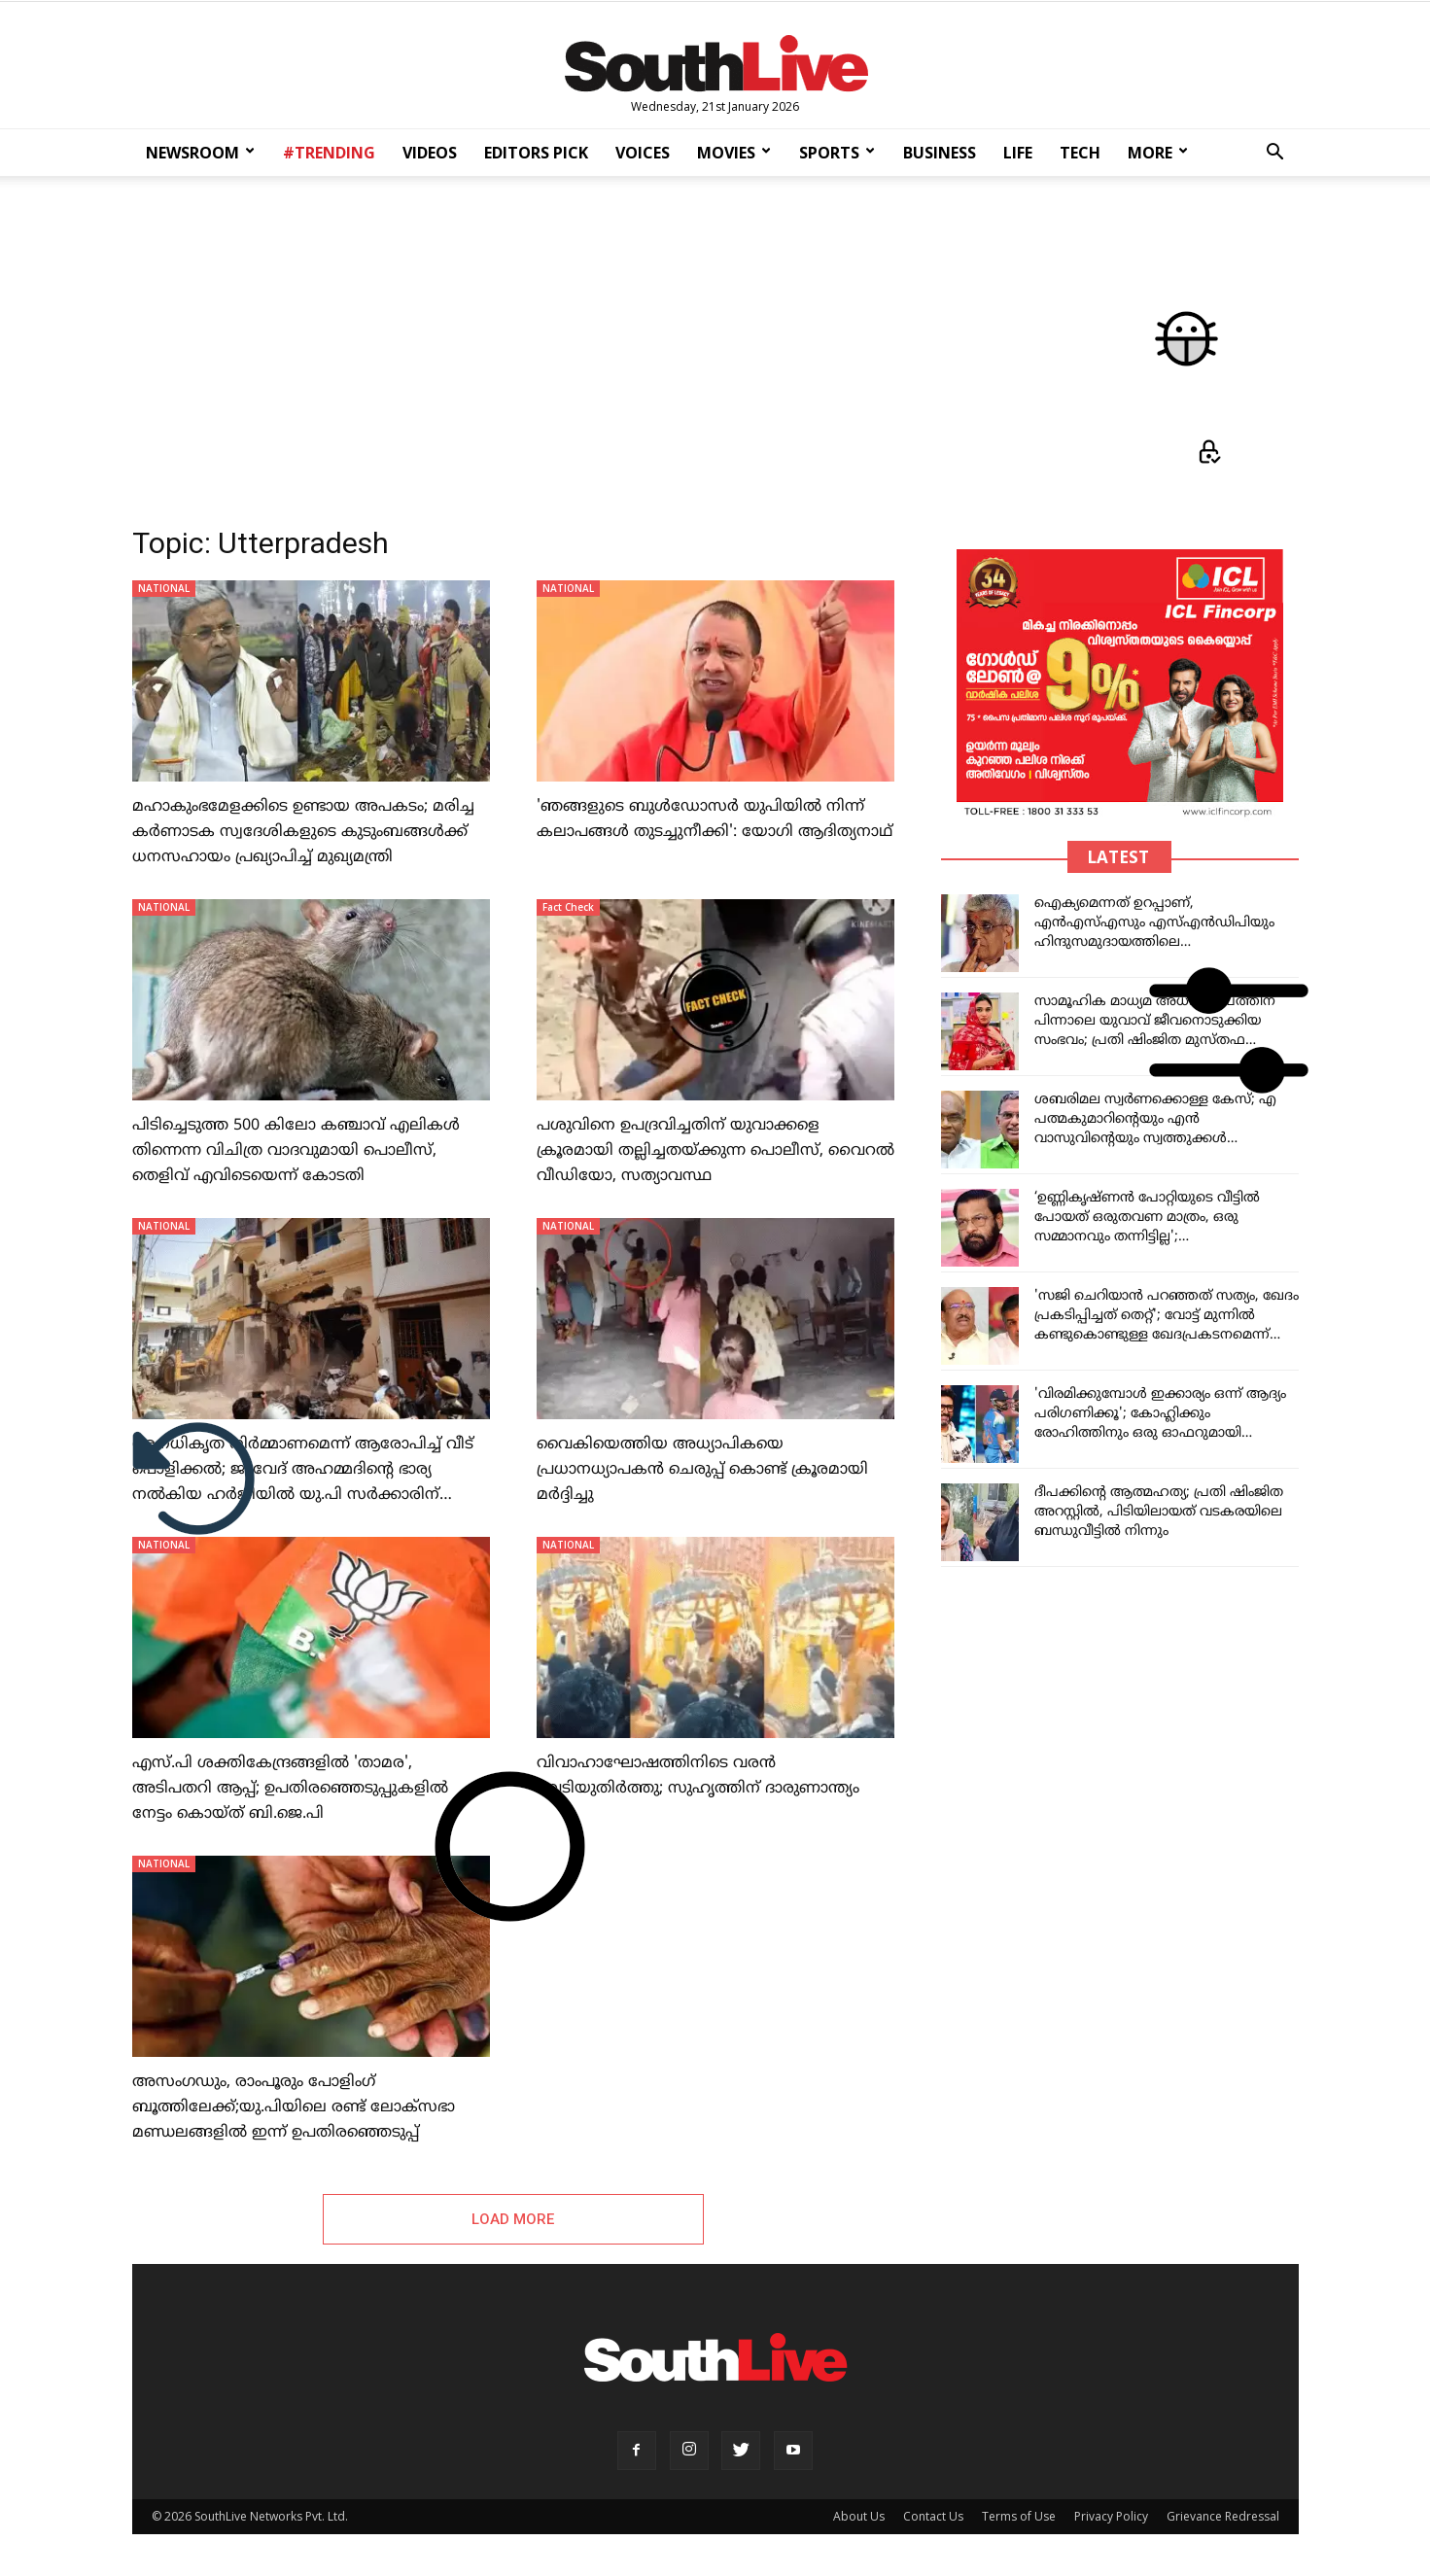 Image resolution: width=1430 pixels, height=2576 pixels. Describe the element at coordinates (509, 1846) in the screenshot. I see `unselected radio button or checkbox option` at that location.